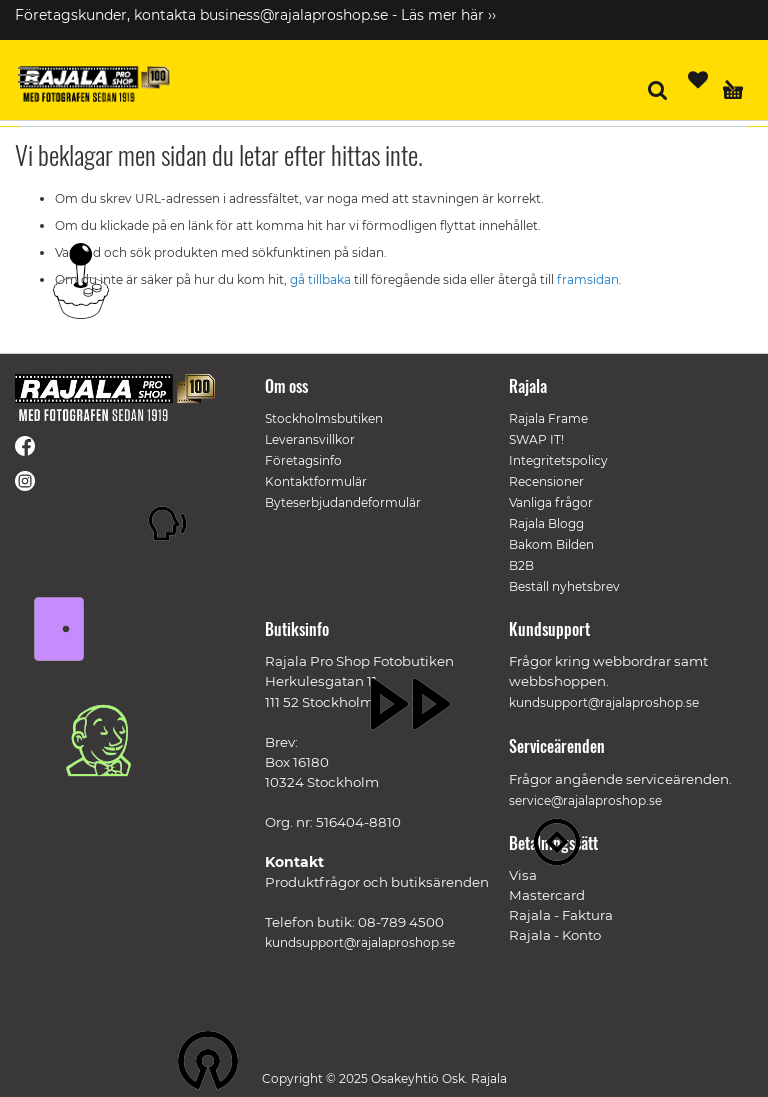 The image size is (768, 1097). What do you see at coordinates (59, 629) in the screenshot?
I see `exit or log out of the application` at bounding box center [59, 629].